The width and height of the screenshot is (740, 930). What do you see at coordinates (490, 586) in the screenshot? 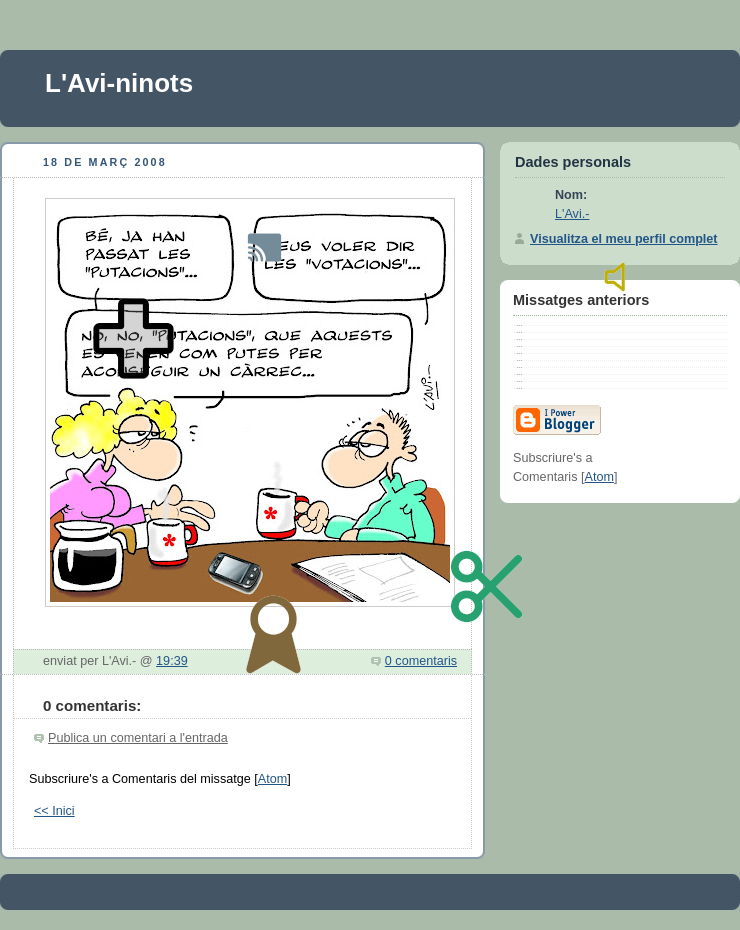
I see `cut selected content` at bounding box center [490, 586].